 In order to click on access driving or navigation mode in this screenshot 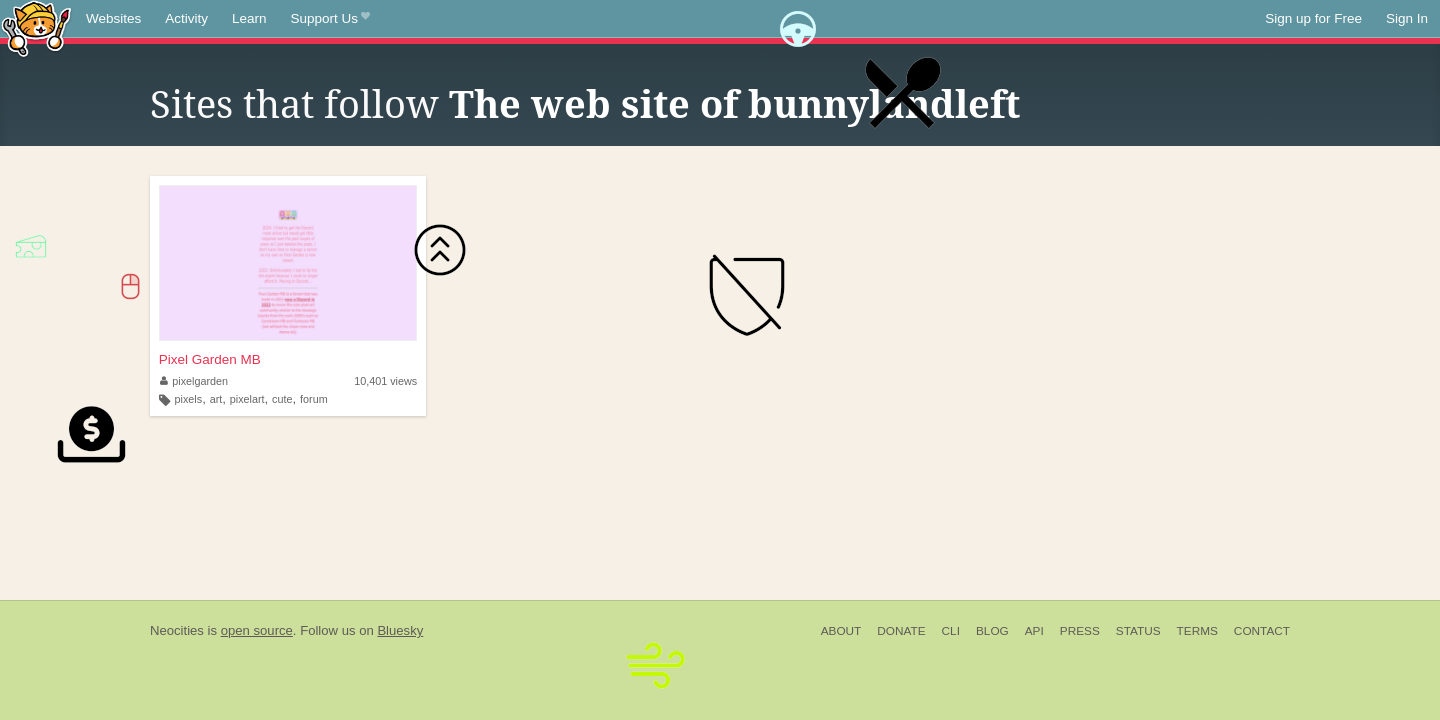, I will do `click(798, 29)`.